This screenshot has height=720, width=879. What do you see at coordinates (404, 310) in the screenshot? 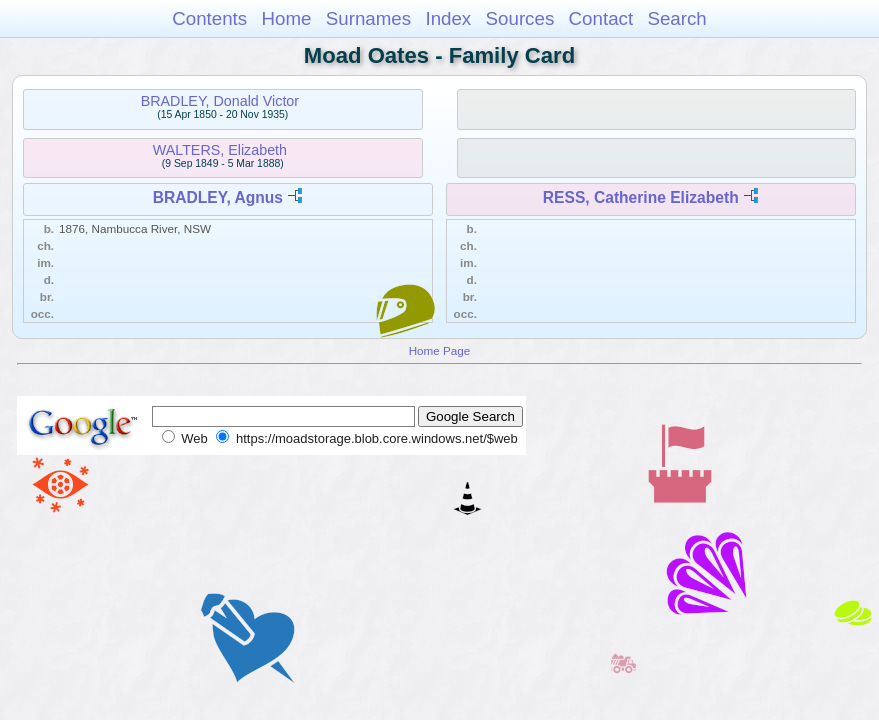
I see `select motorcycle helmet gear` at bounding box center [404, 310].